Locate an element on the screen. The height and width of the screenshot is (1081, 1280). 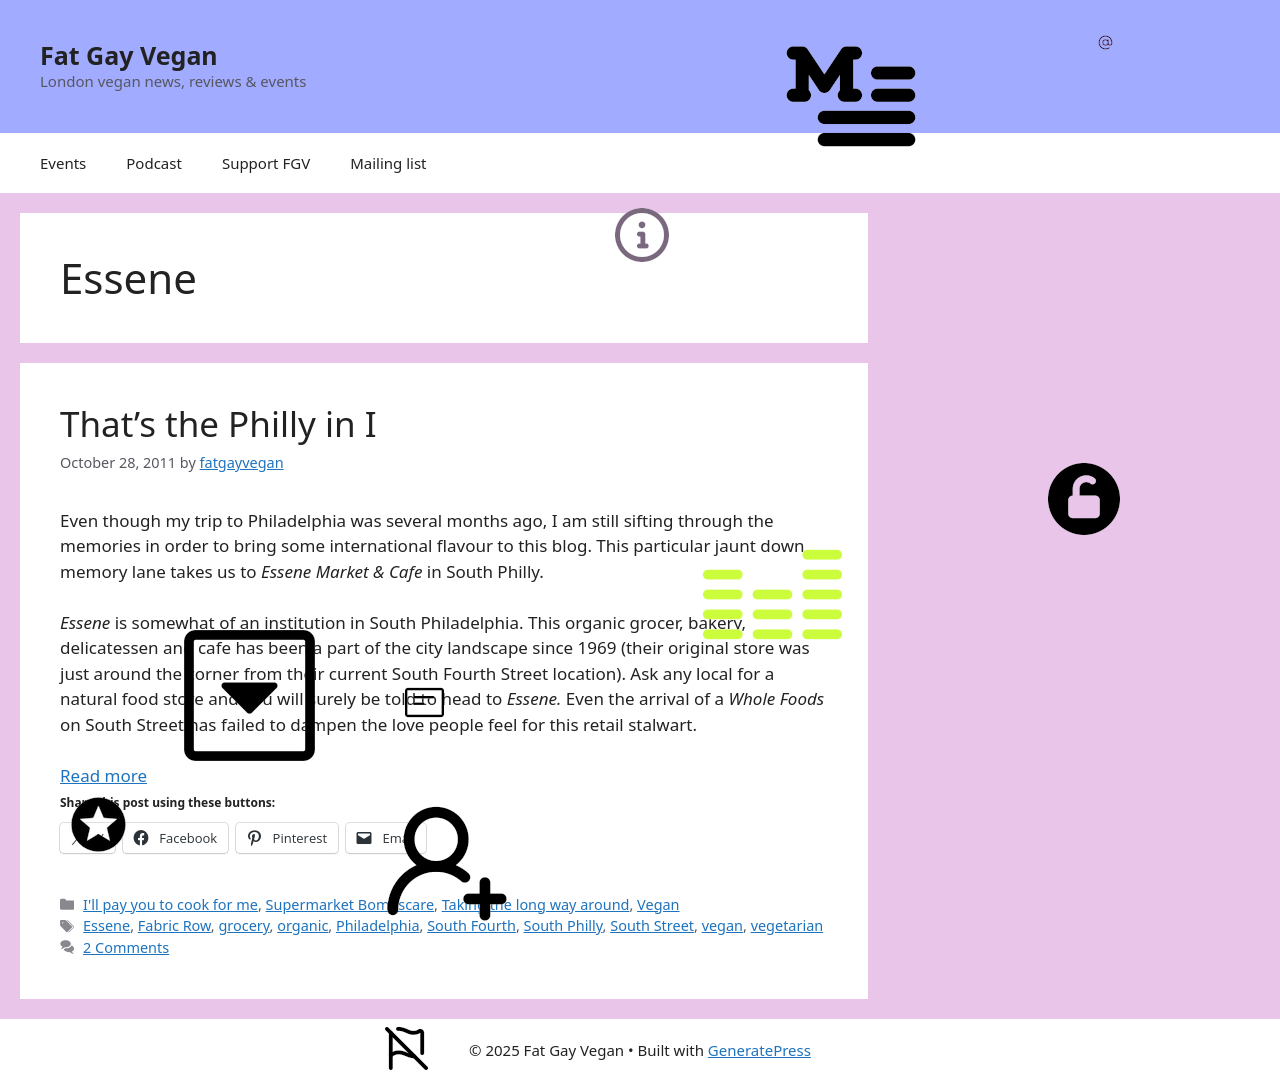
open a dropdown menu to select an option is located at coordinates (249, 695).